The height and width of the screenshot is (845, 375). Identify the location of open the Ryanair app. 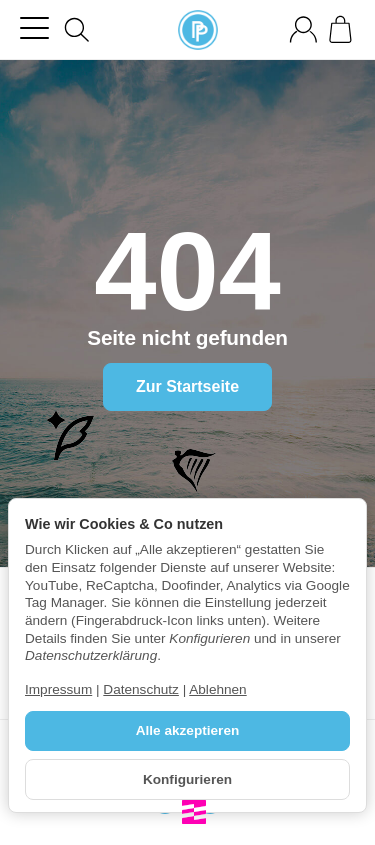
(194, 471).